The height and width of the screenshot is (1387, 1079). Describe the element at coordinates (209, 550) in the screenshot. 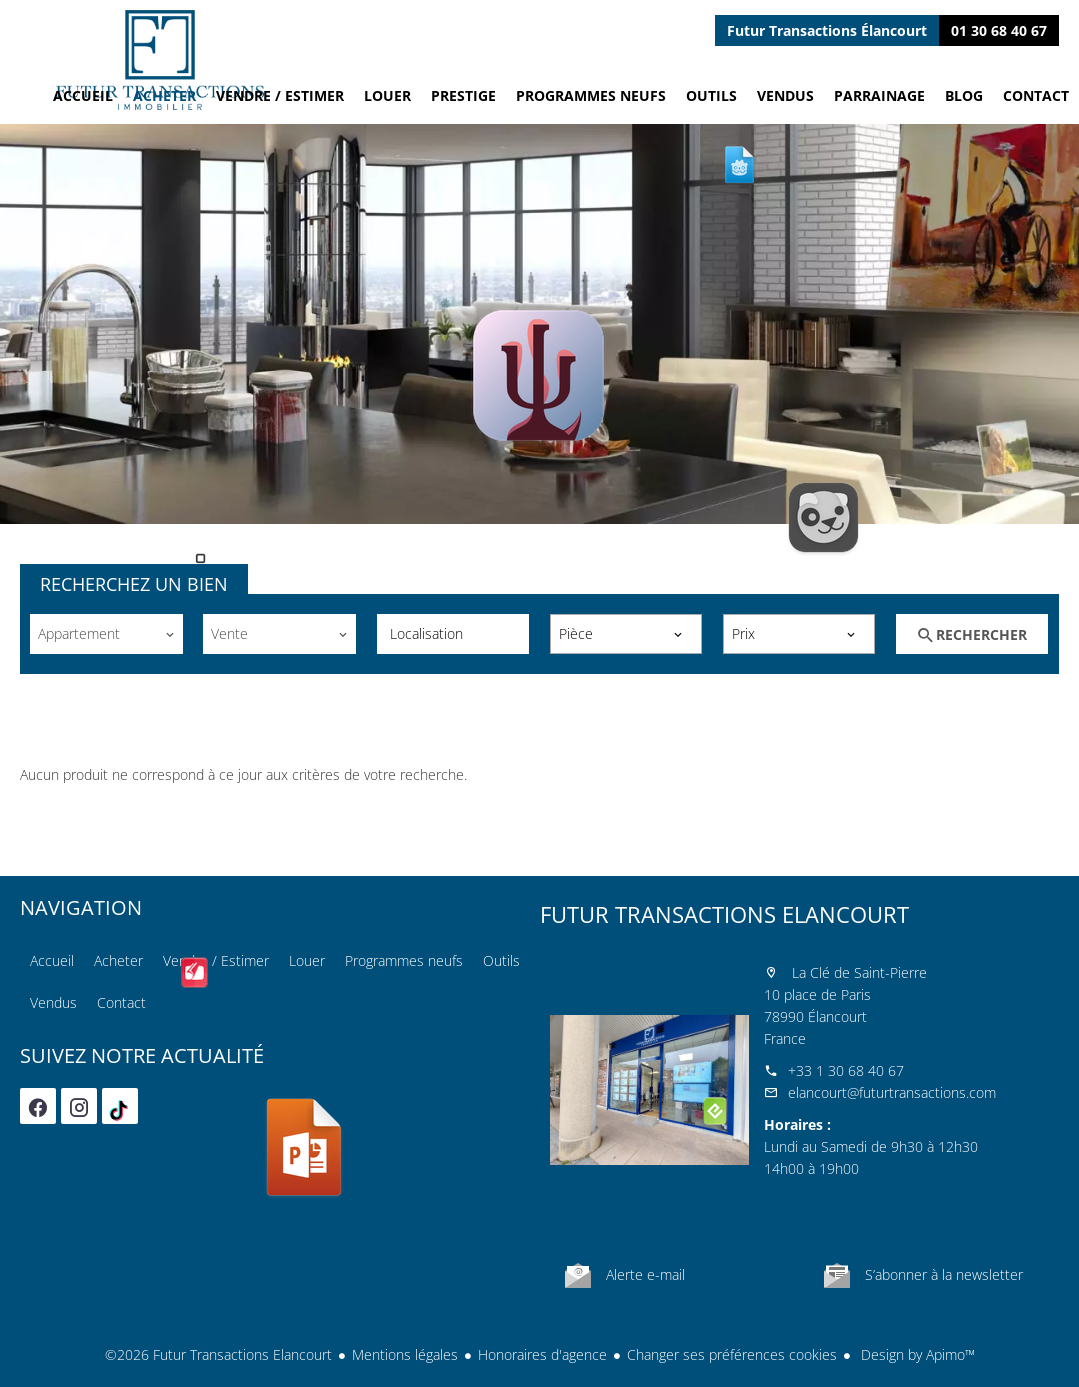

I see `stop or halt current media playback` at that location.